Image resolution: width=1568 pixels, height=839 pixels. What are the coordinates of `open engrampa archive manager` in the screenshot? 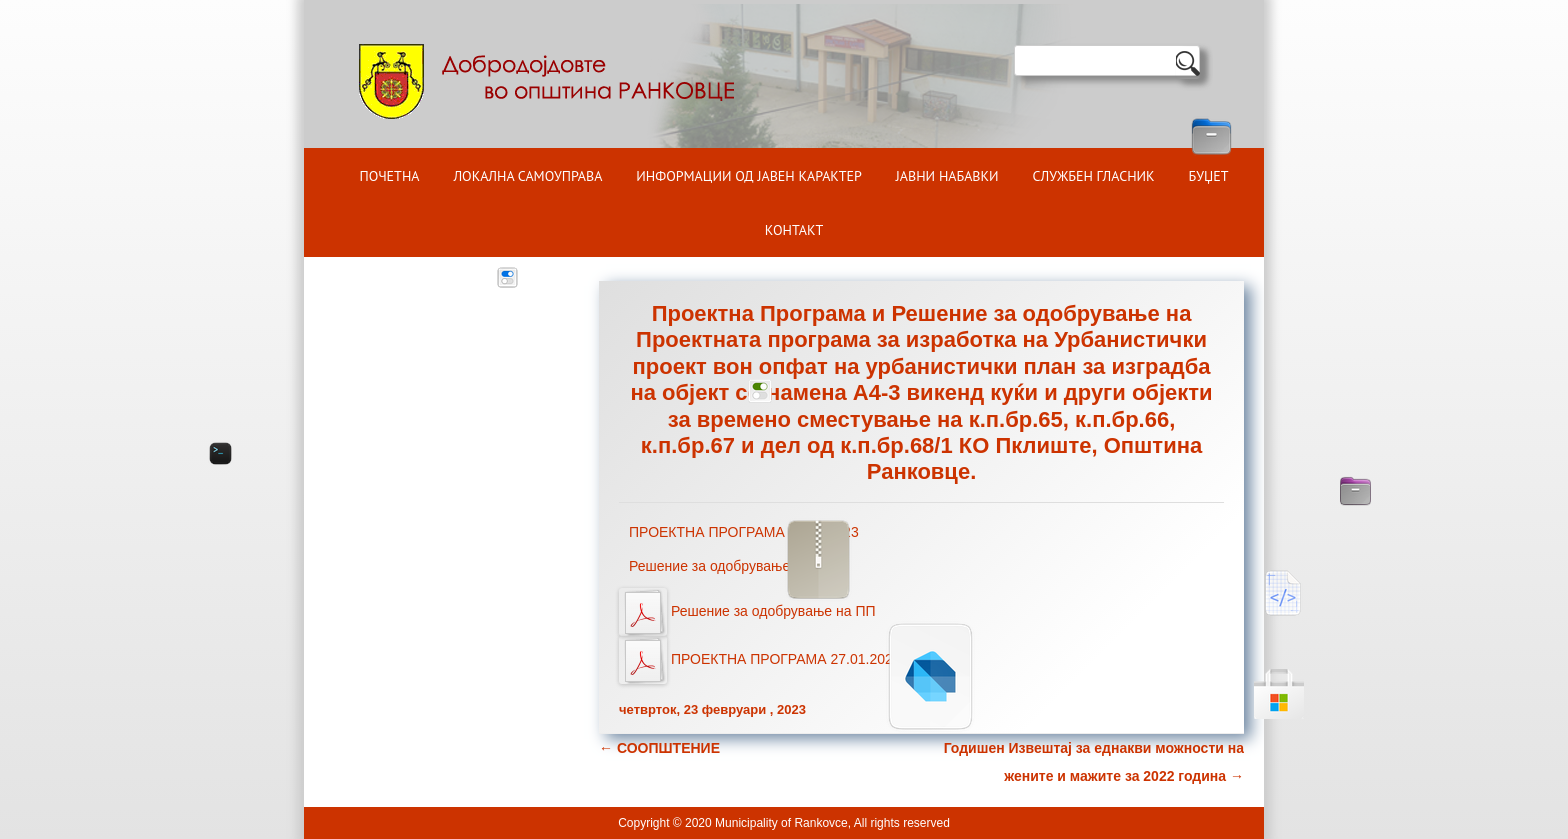 It's located at (818, 559).